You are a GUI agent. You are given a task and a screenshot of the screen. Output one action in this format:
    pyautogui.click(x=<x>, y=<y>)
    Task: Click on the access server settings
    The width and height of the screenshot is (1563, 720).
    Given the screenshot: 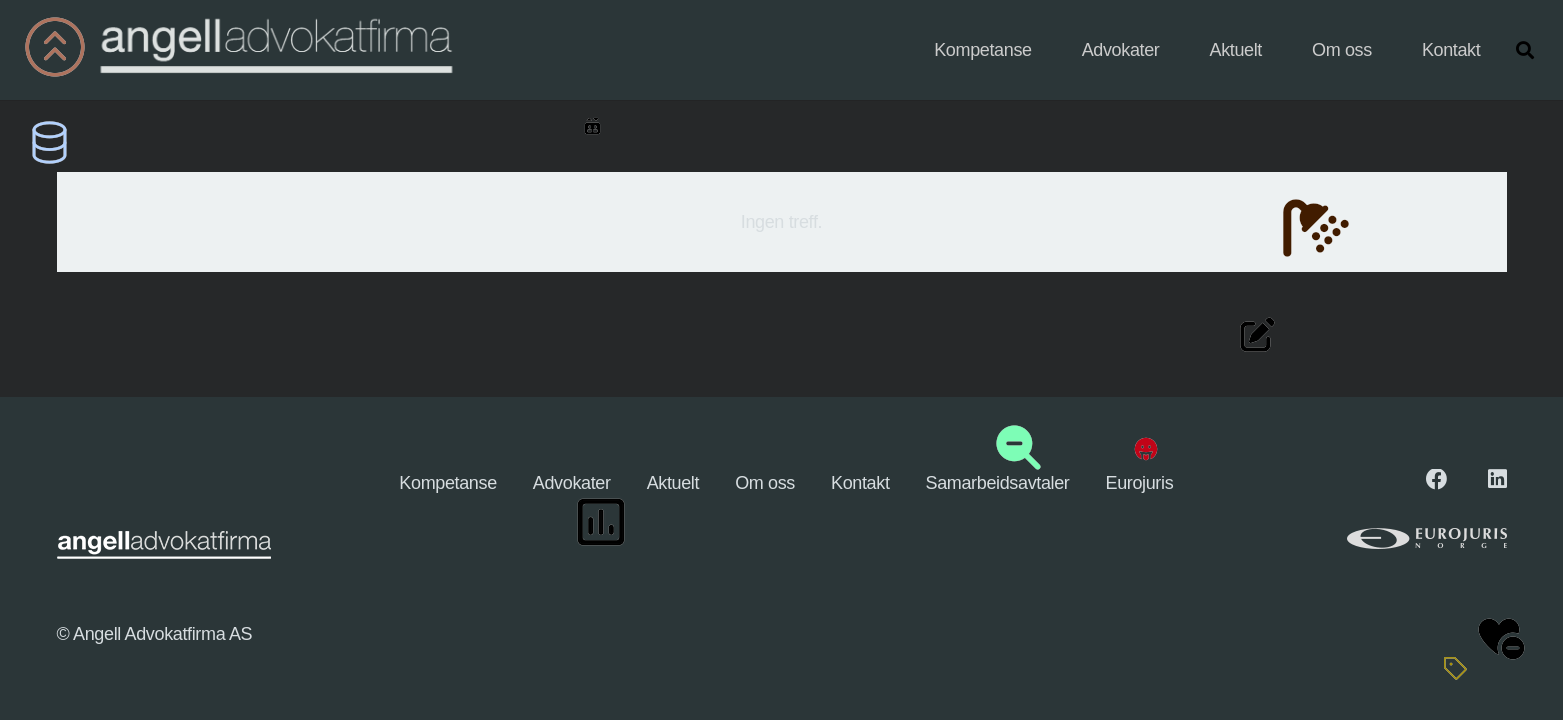 What is the action you would take?
    pyautogui.click(x=49, y=142)
    